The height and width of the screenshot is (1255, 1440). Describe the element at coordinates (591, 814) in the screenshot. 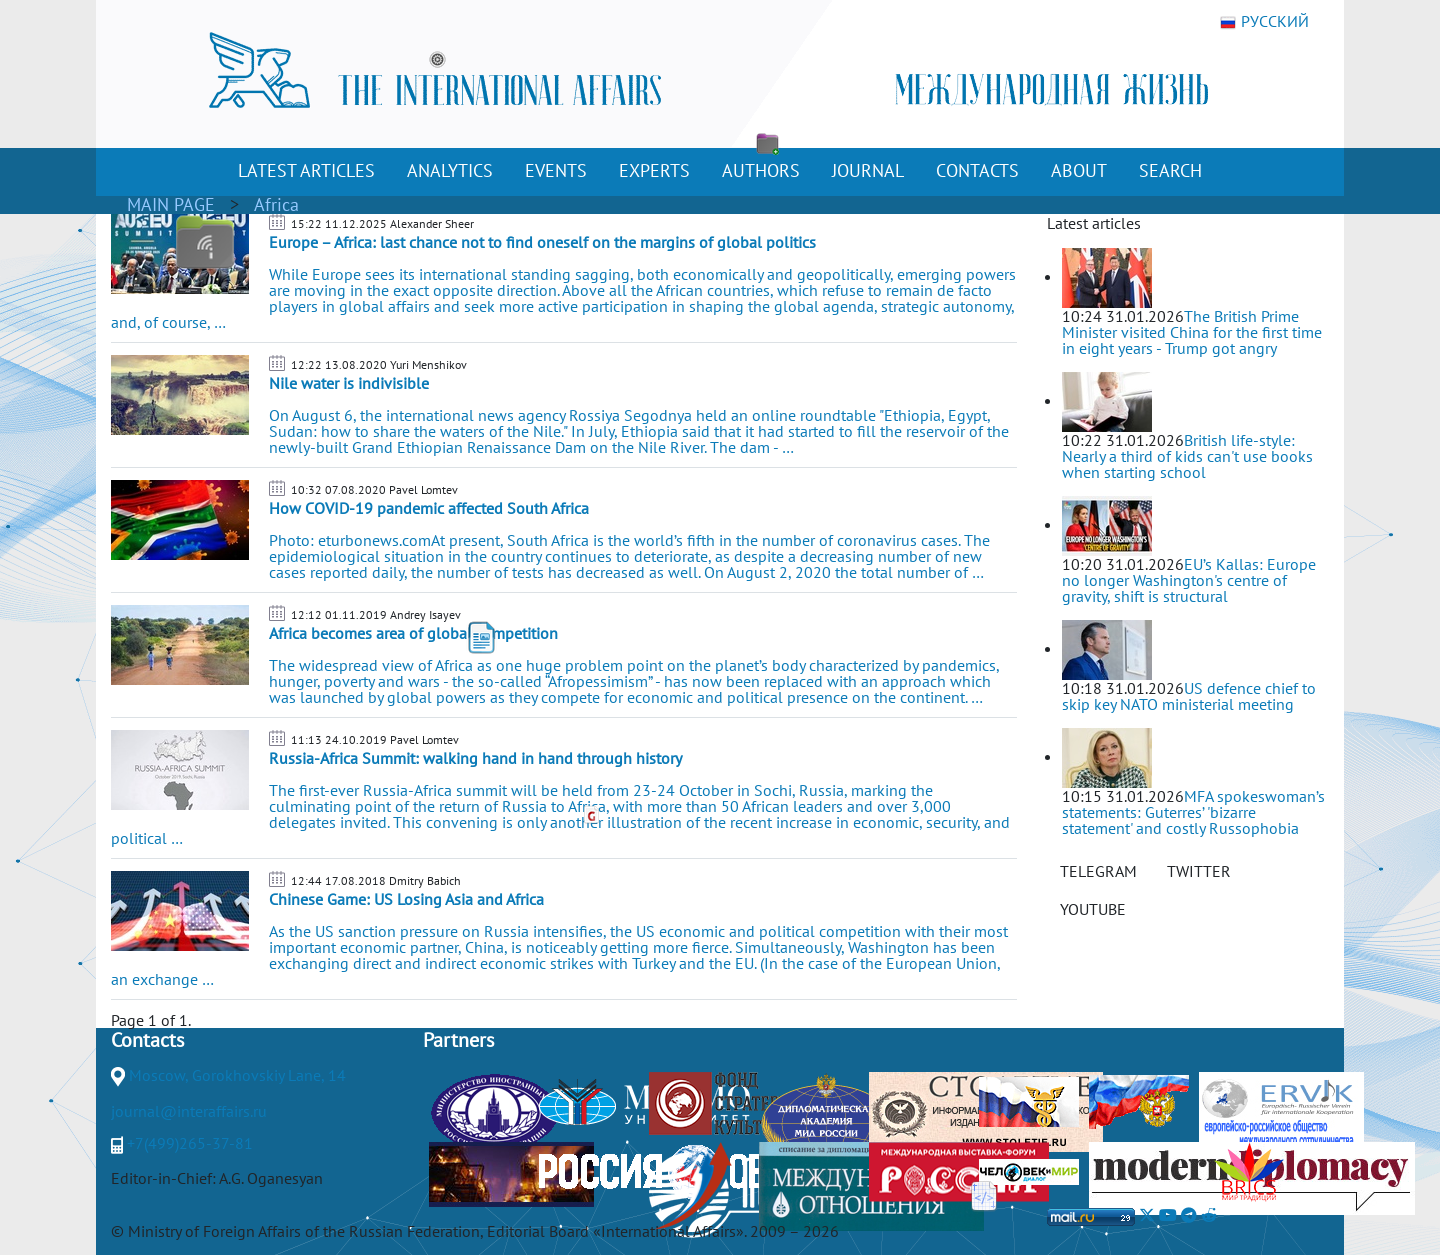

I see `a G-code file used for CNC or 3D printing instructions` at that location.